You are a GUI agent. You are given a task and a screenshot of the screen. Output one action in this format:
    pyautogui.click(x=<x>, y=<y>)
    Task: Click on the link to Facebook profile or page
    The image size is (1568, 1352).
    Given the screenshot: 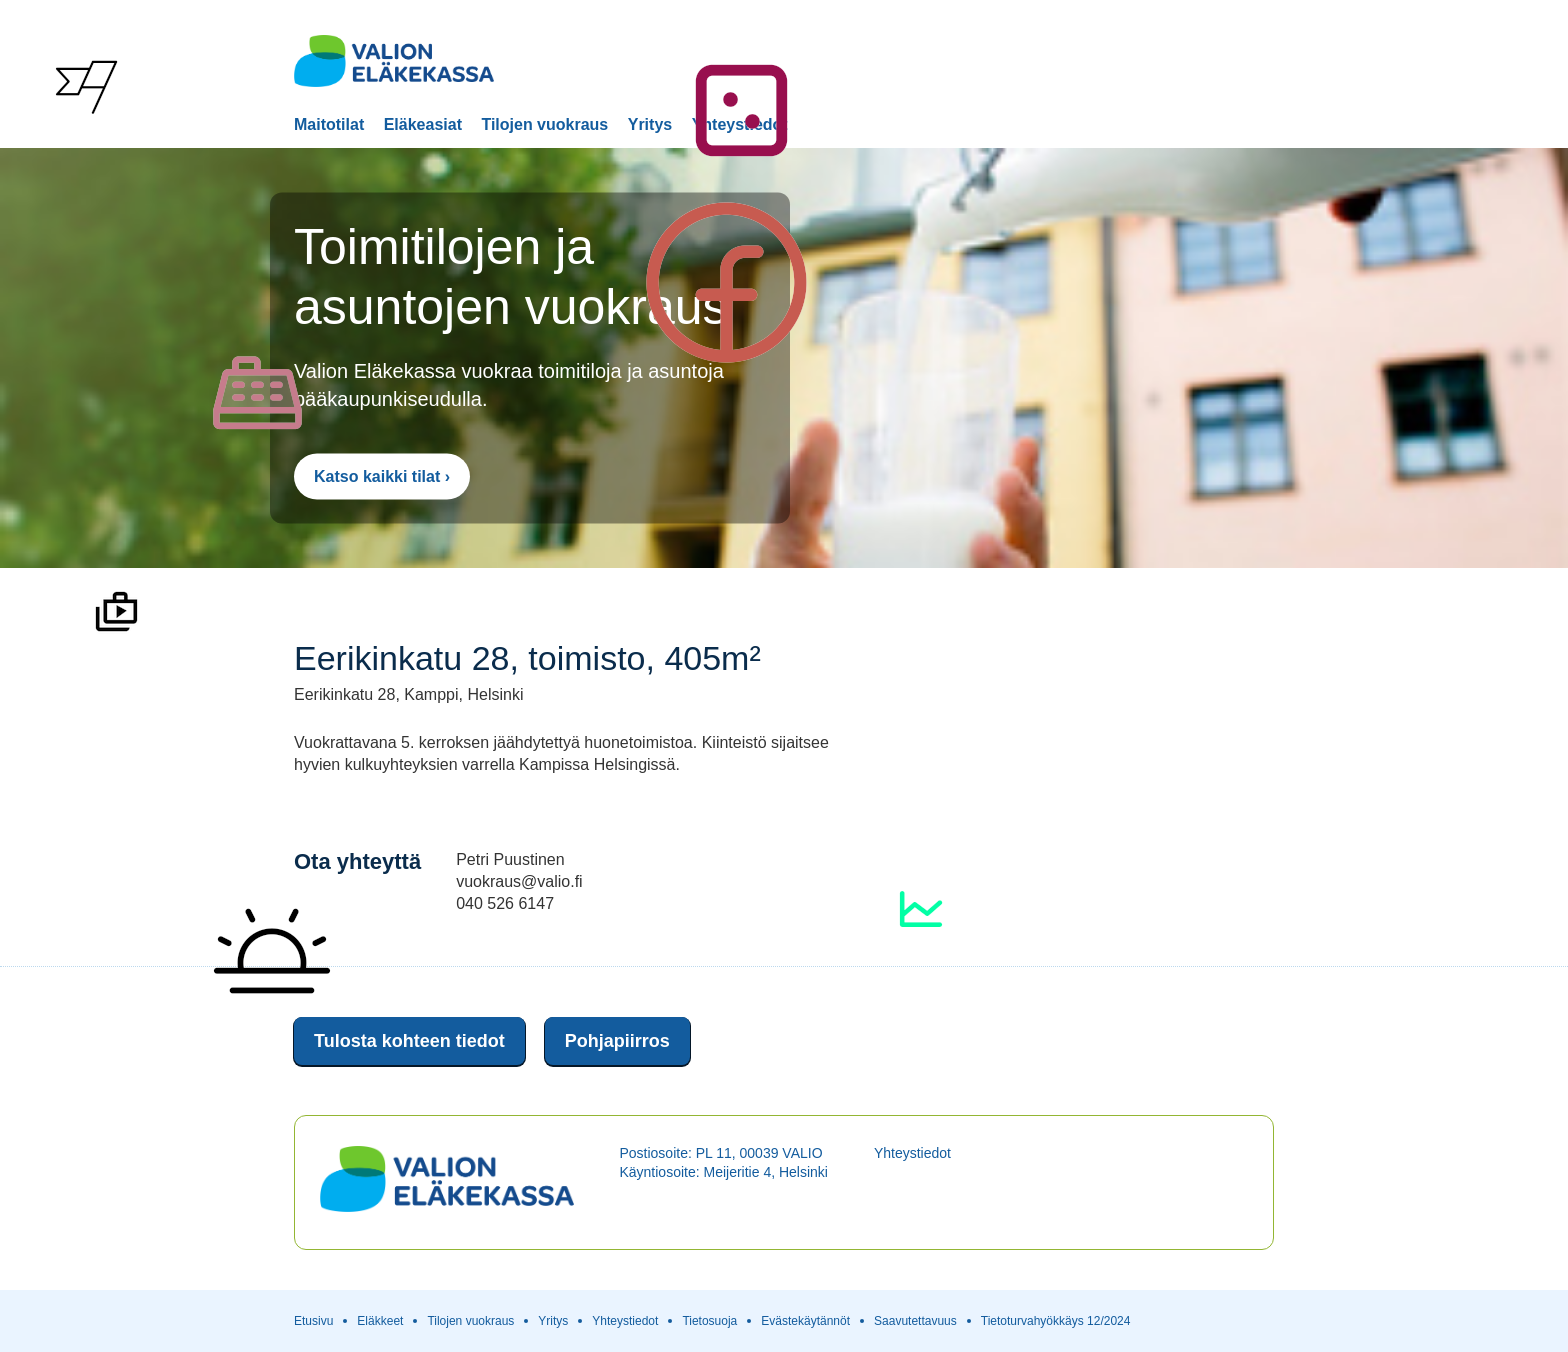 What is the action you would take?
    pyautogui.click(x=726, y=282)
    